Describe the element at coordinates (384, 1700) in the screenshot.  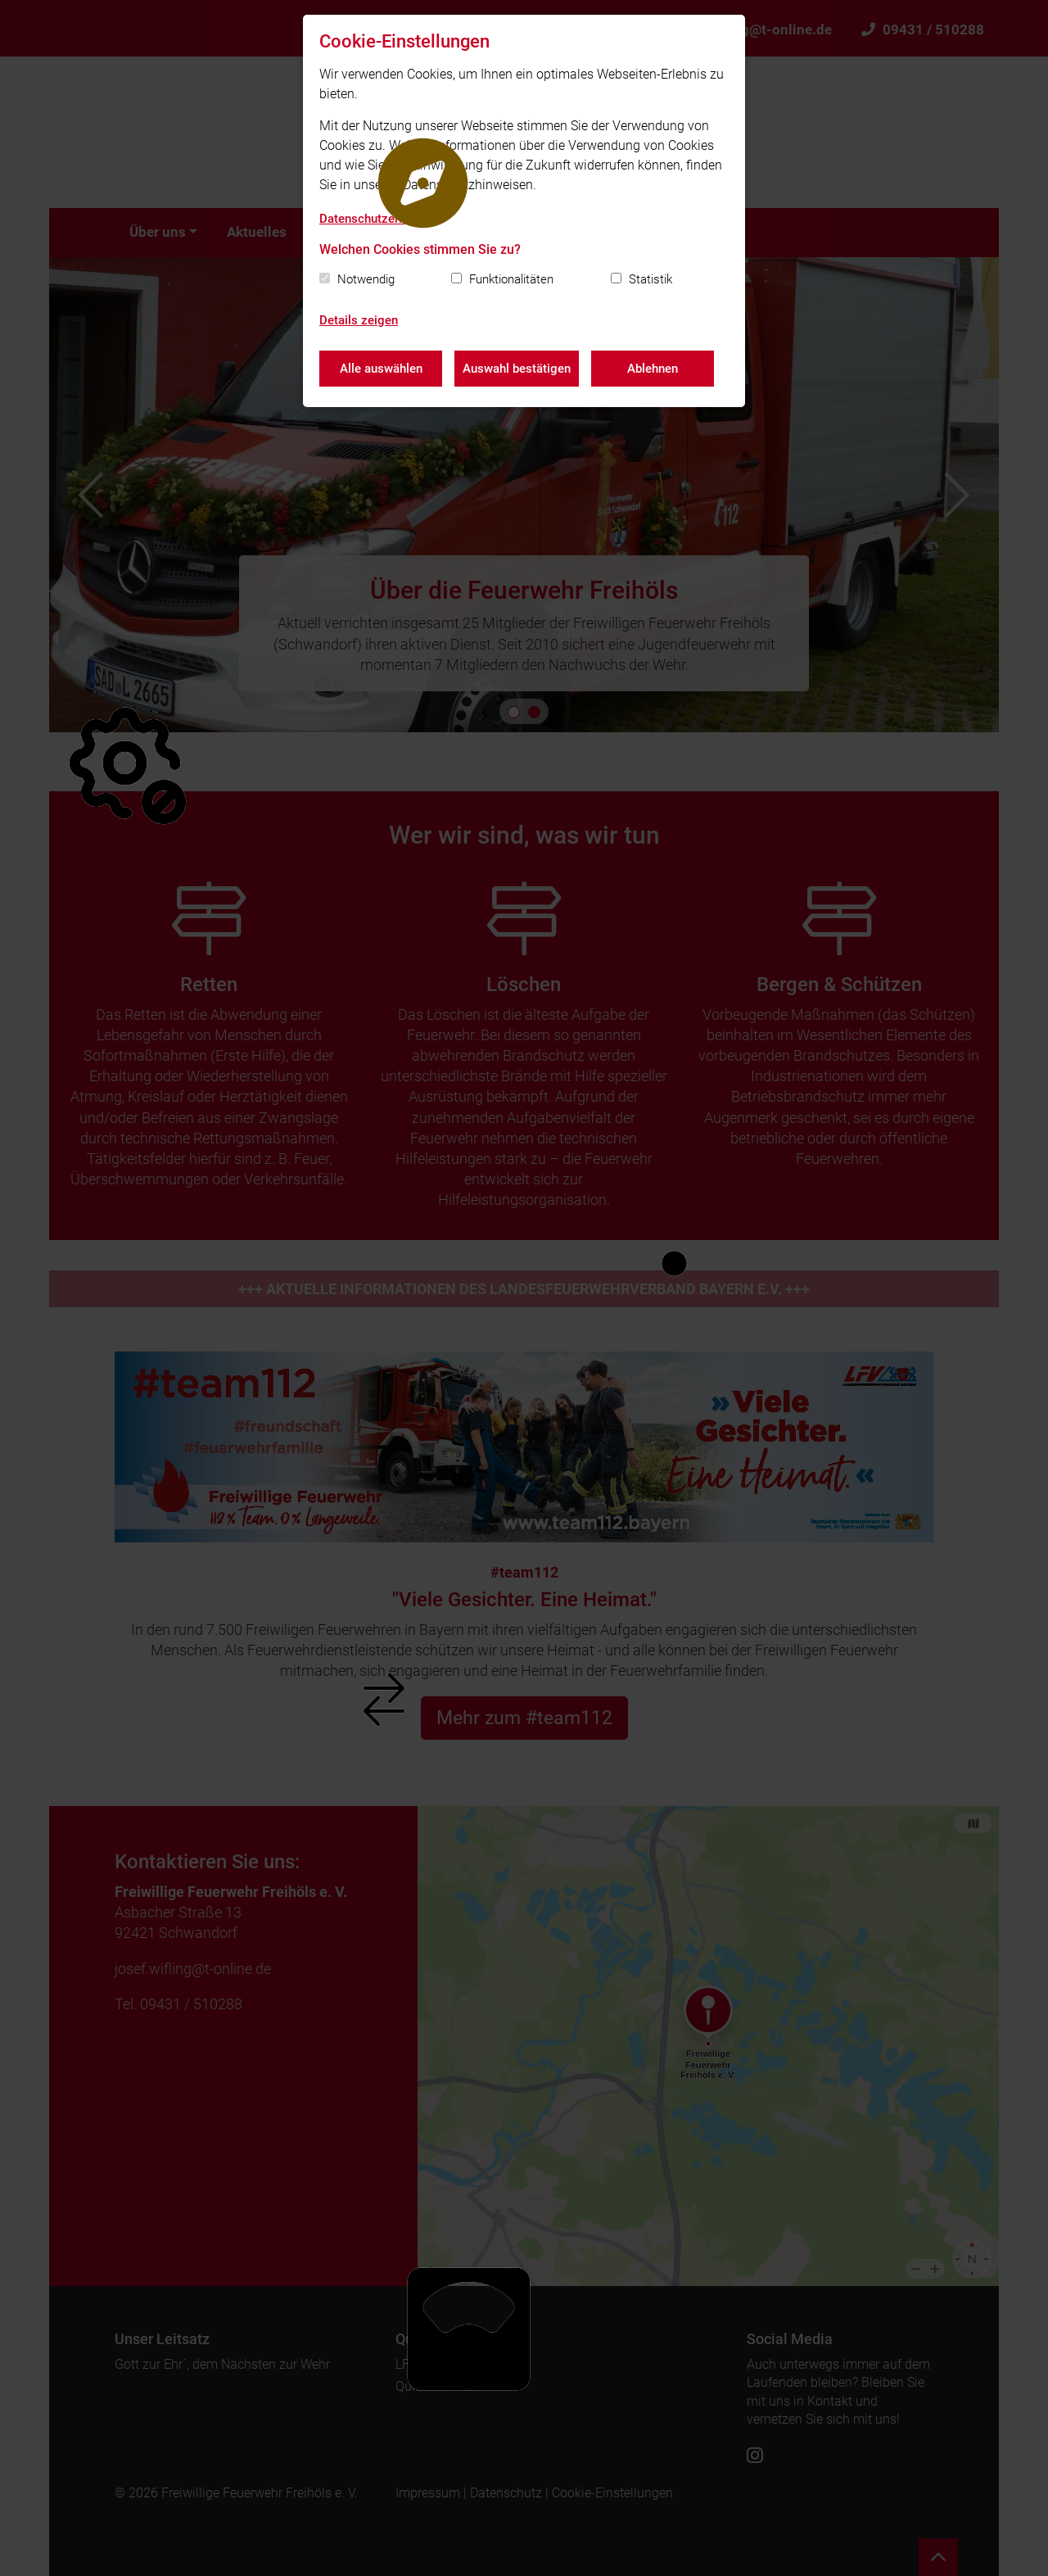
I see `swap or exchange items` at that location.